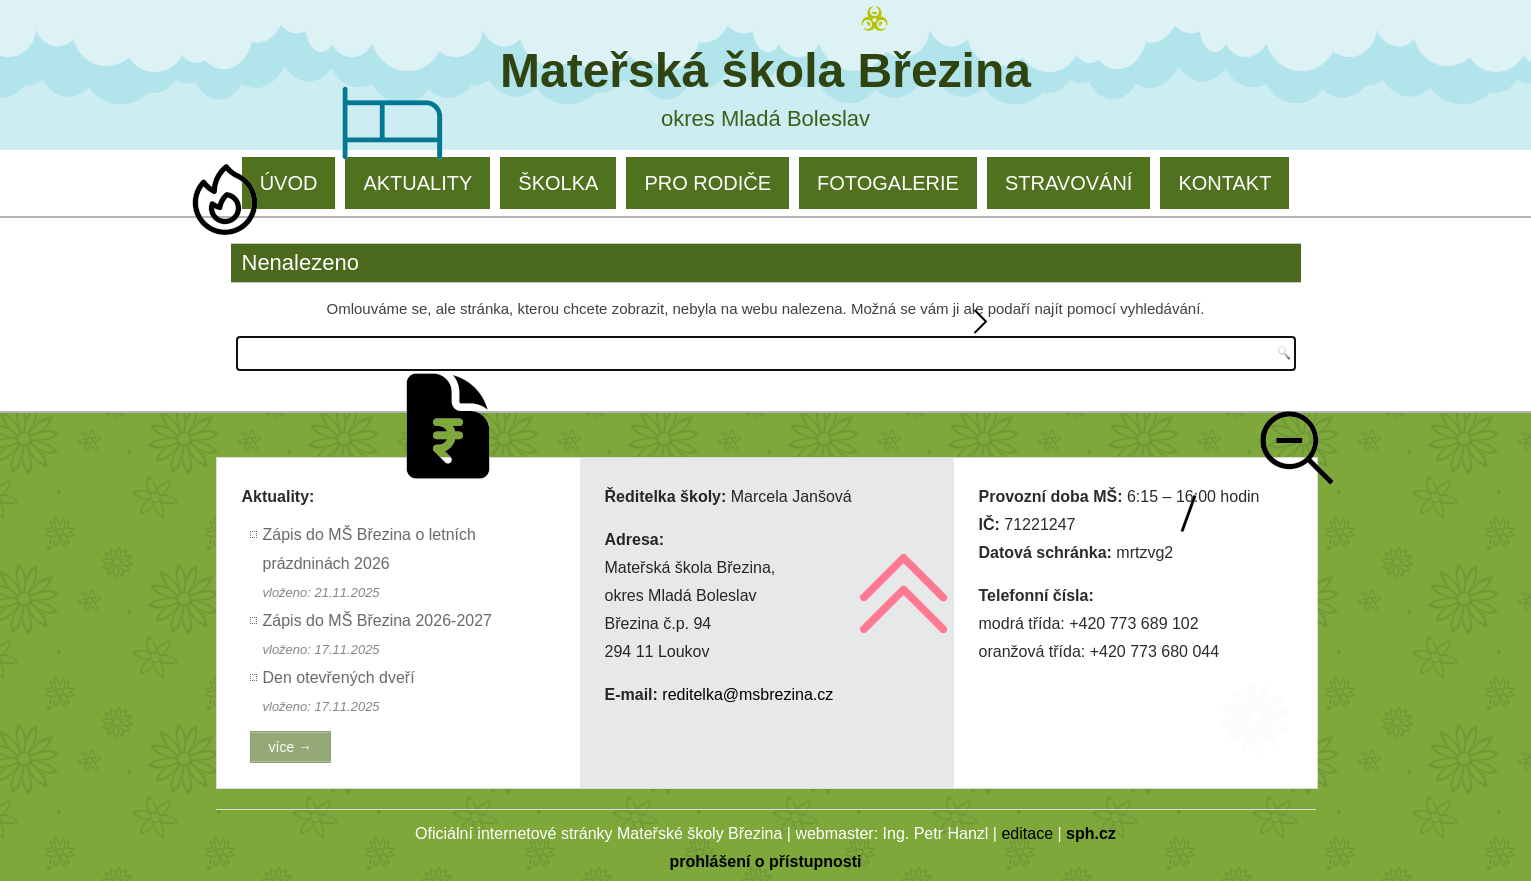 Image resolution: width=1531 pixels, height=881 pixels. I want to click on indicates hazardous or dangerous content, so click(874, 18).